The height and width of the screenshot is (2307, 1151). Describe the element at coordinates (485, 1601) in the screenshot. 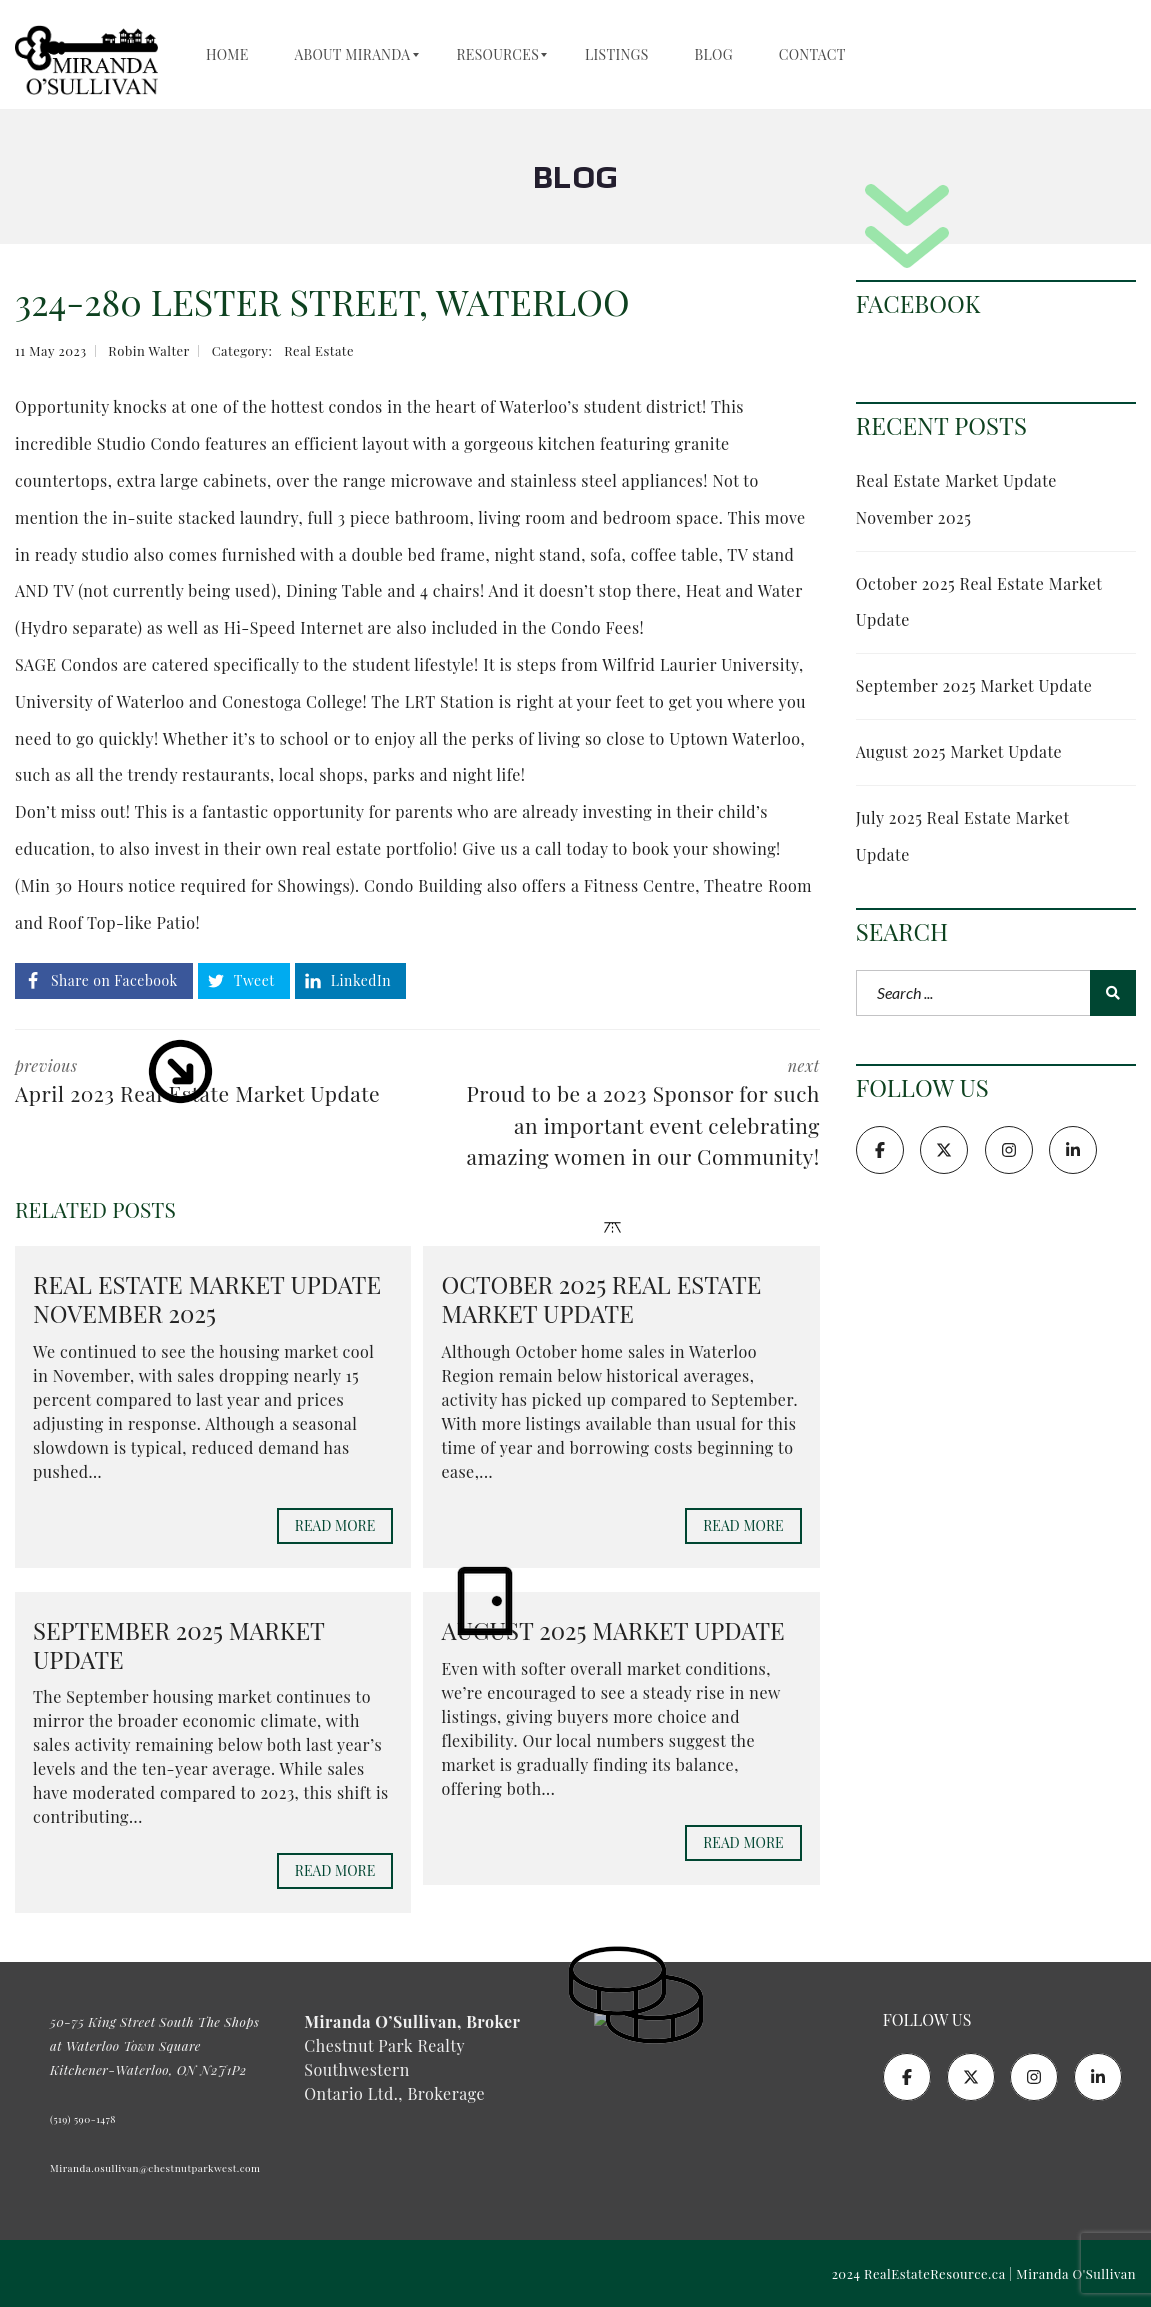

I see `access door sensor settings` at that location.